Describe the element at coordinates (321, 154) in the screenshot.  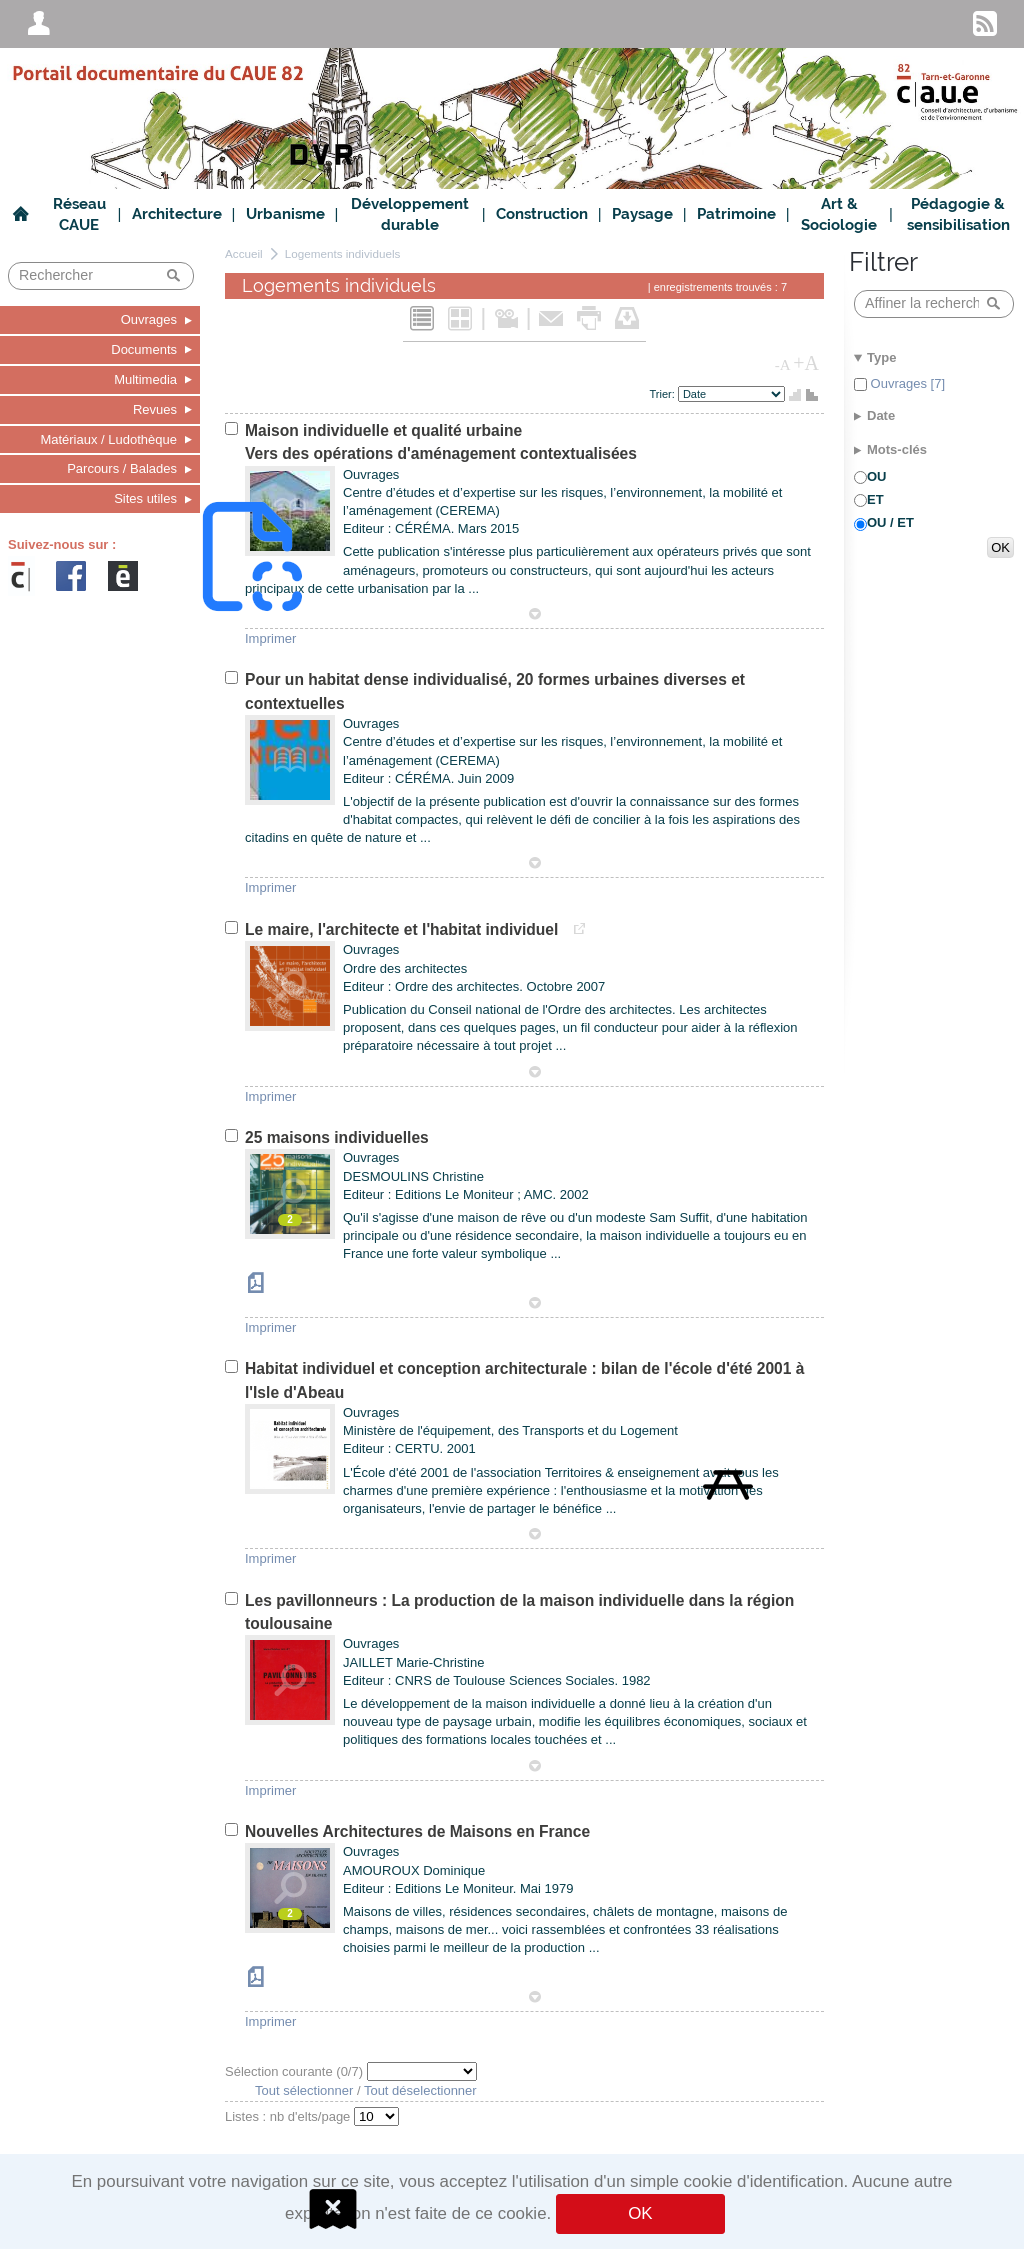
I see `access DVR recordings` at that location.